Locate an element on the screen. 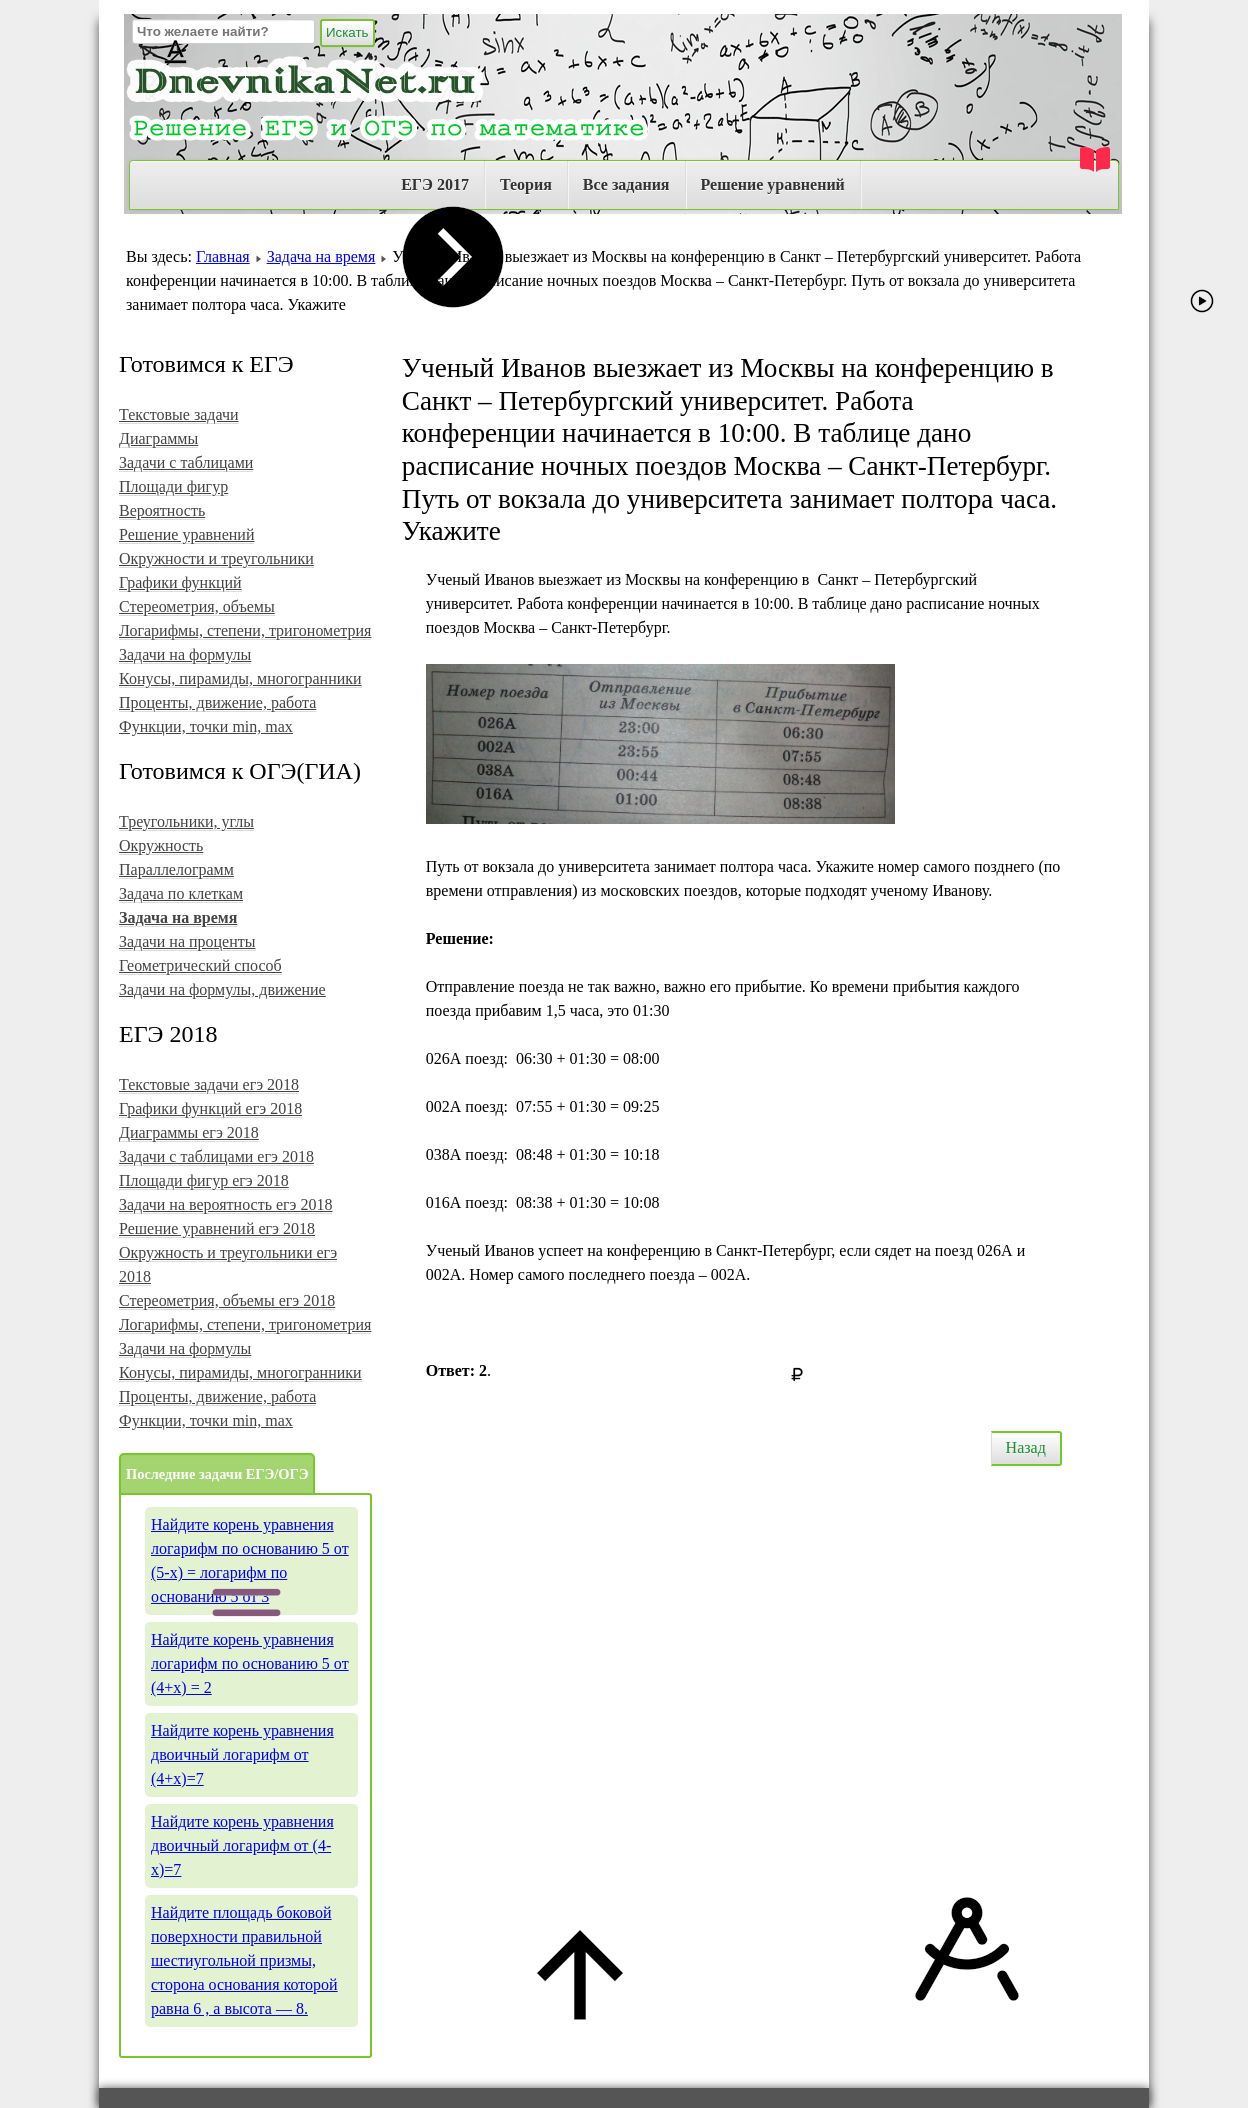 This screenshot has width=1248, height=2108. format or style text is located at coordinates (175, 52).